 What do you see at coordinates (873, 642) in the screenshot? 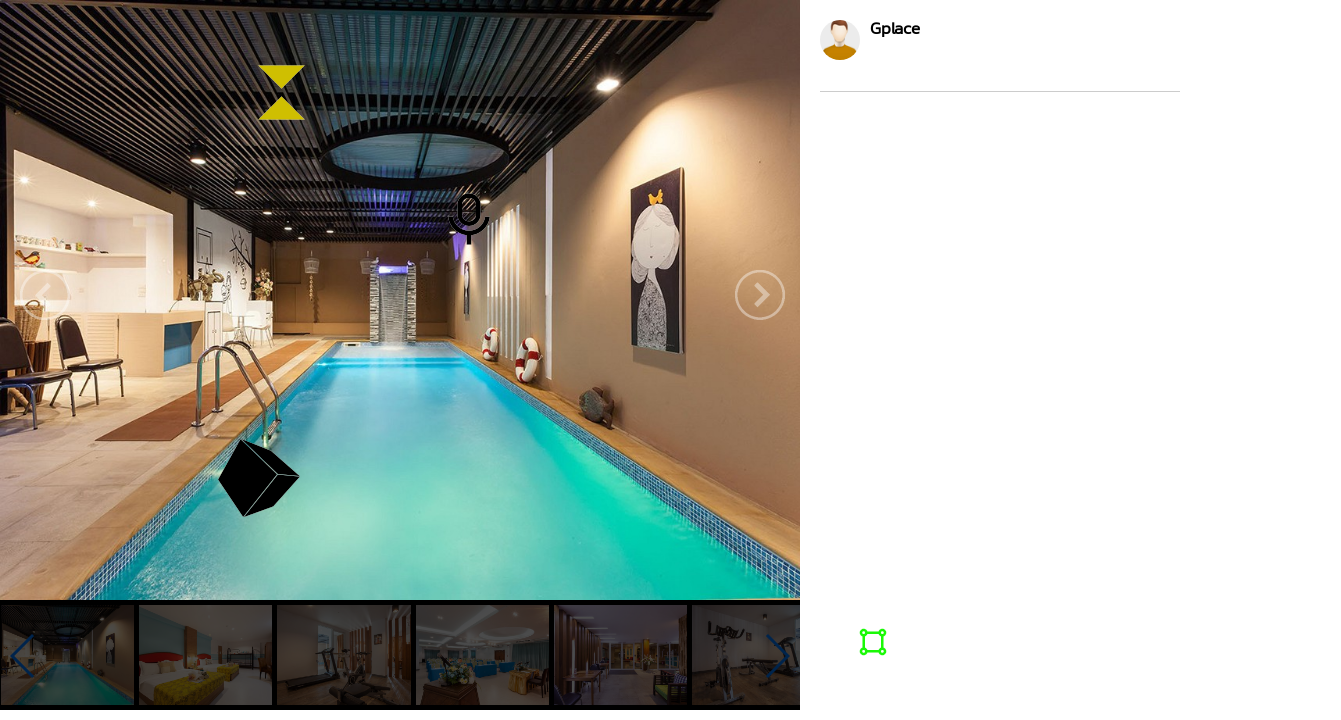
I see `access shape editing tools` at bounding box center [873, 642].